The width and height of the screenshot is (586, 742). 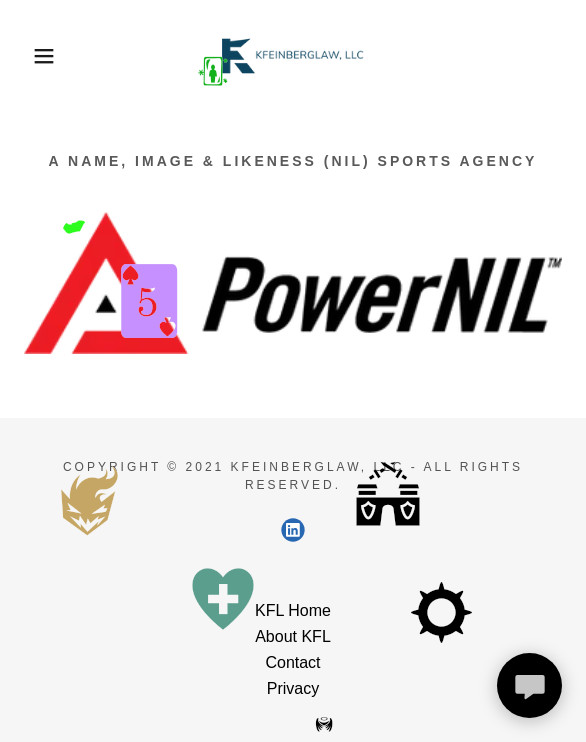 I want to click on access military or troop buildings, so click(x=388, y=494).